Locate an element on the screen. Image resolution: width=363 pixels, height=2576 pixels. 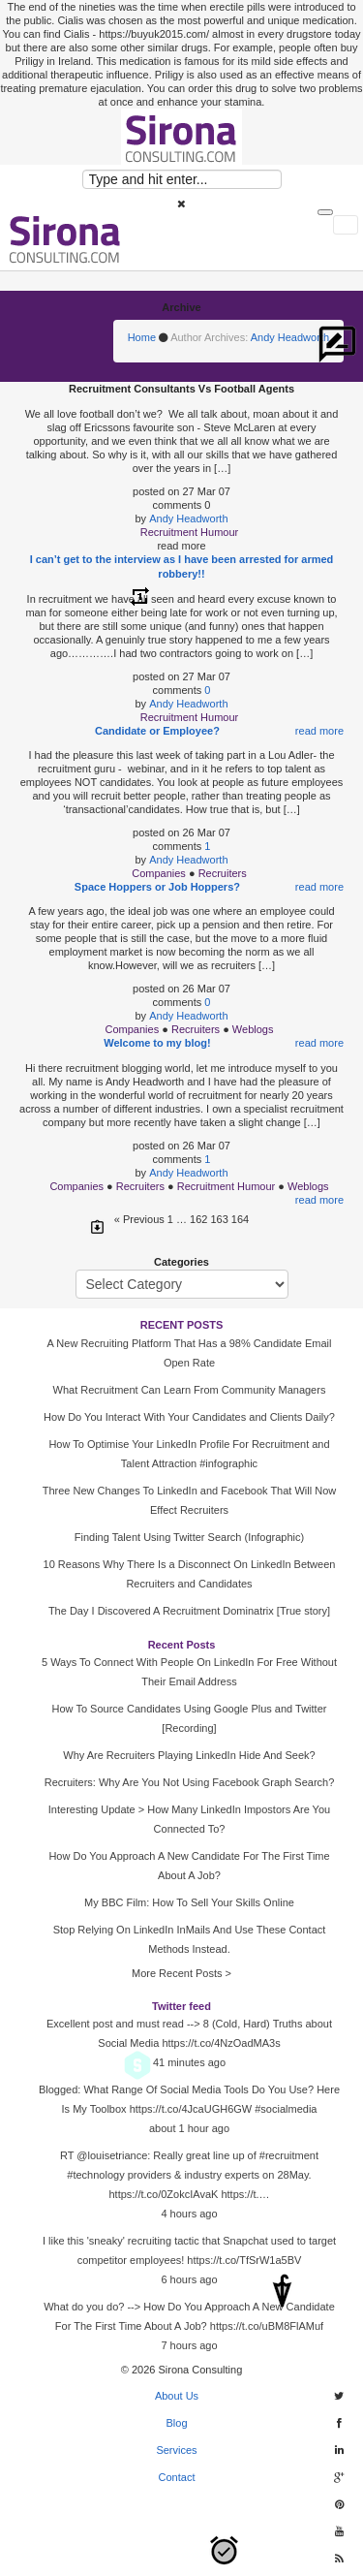
repeat current track once is located at coordinates (139, 596).